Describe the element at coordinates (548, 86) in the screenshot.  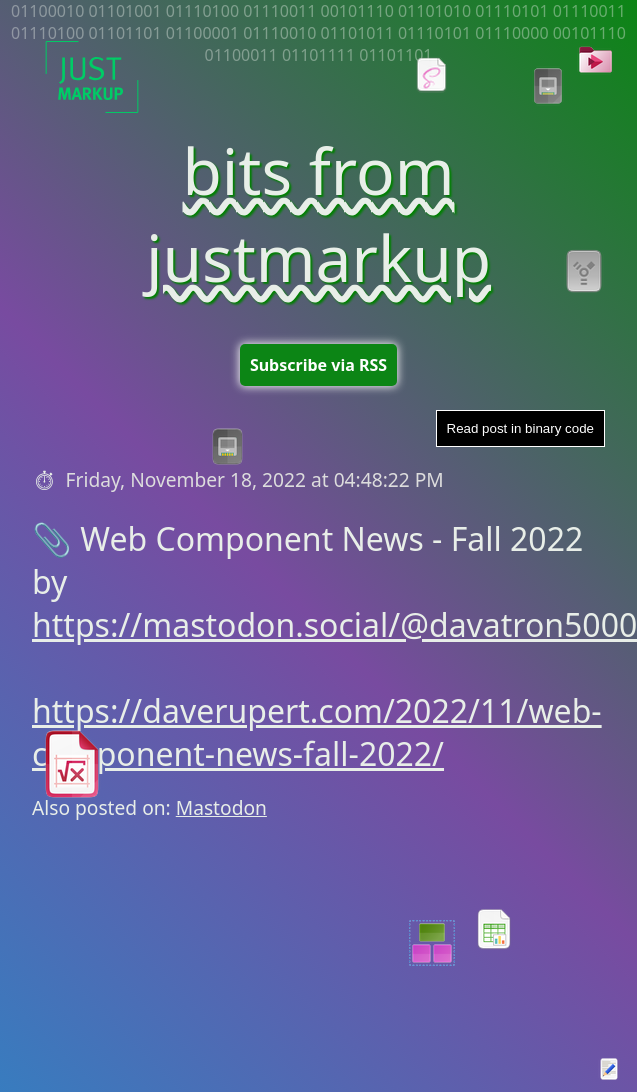
I see `game boy advance ROM file` at that location.